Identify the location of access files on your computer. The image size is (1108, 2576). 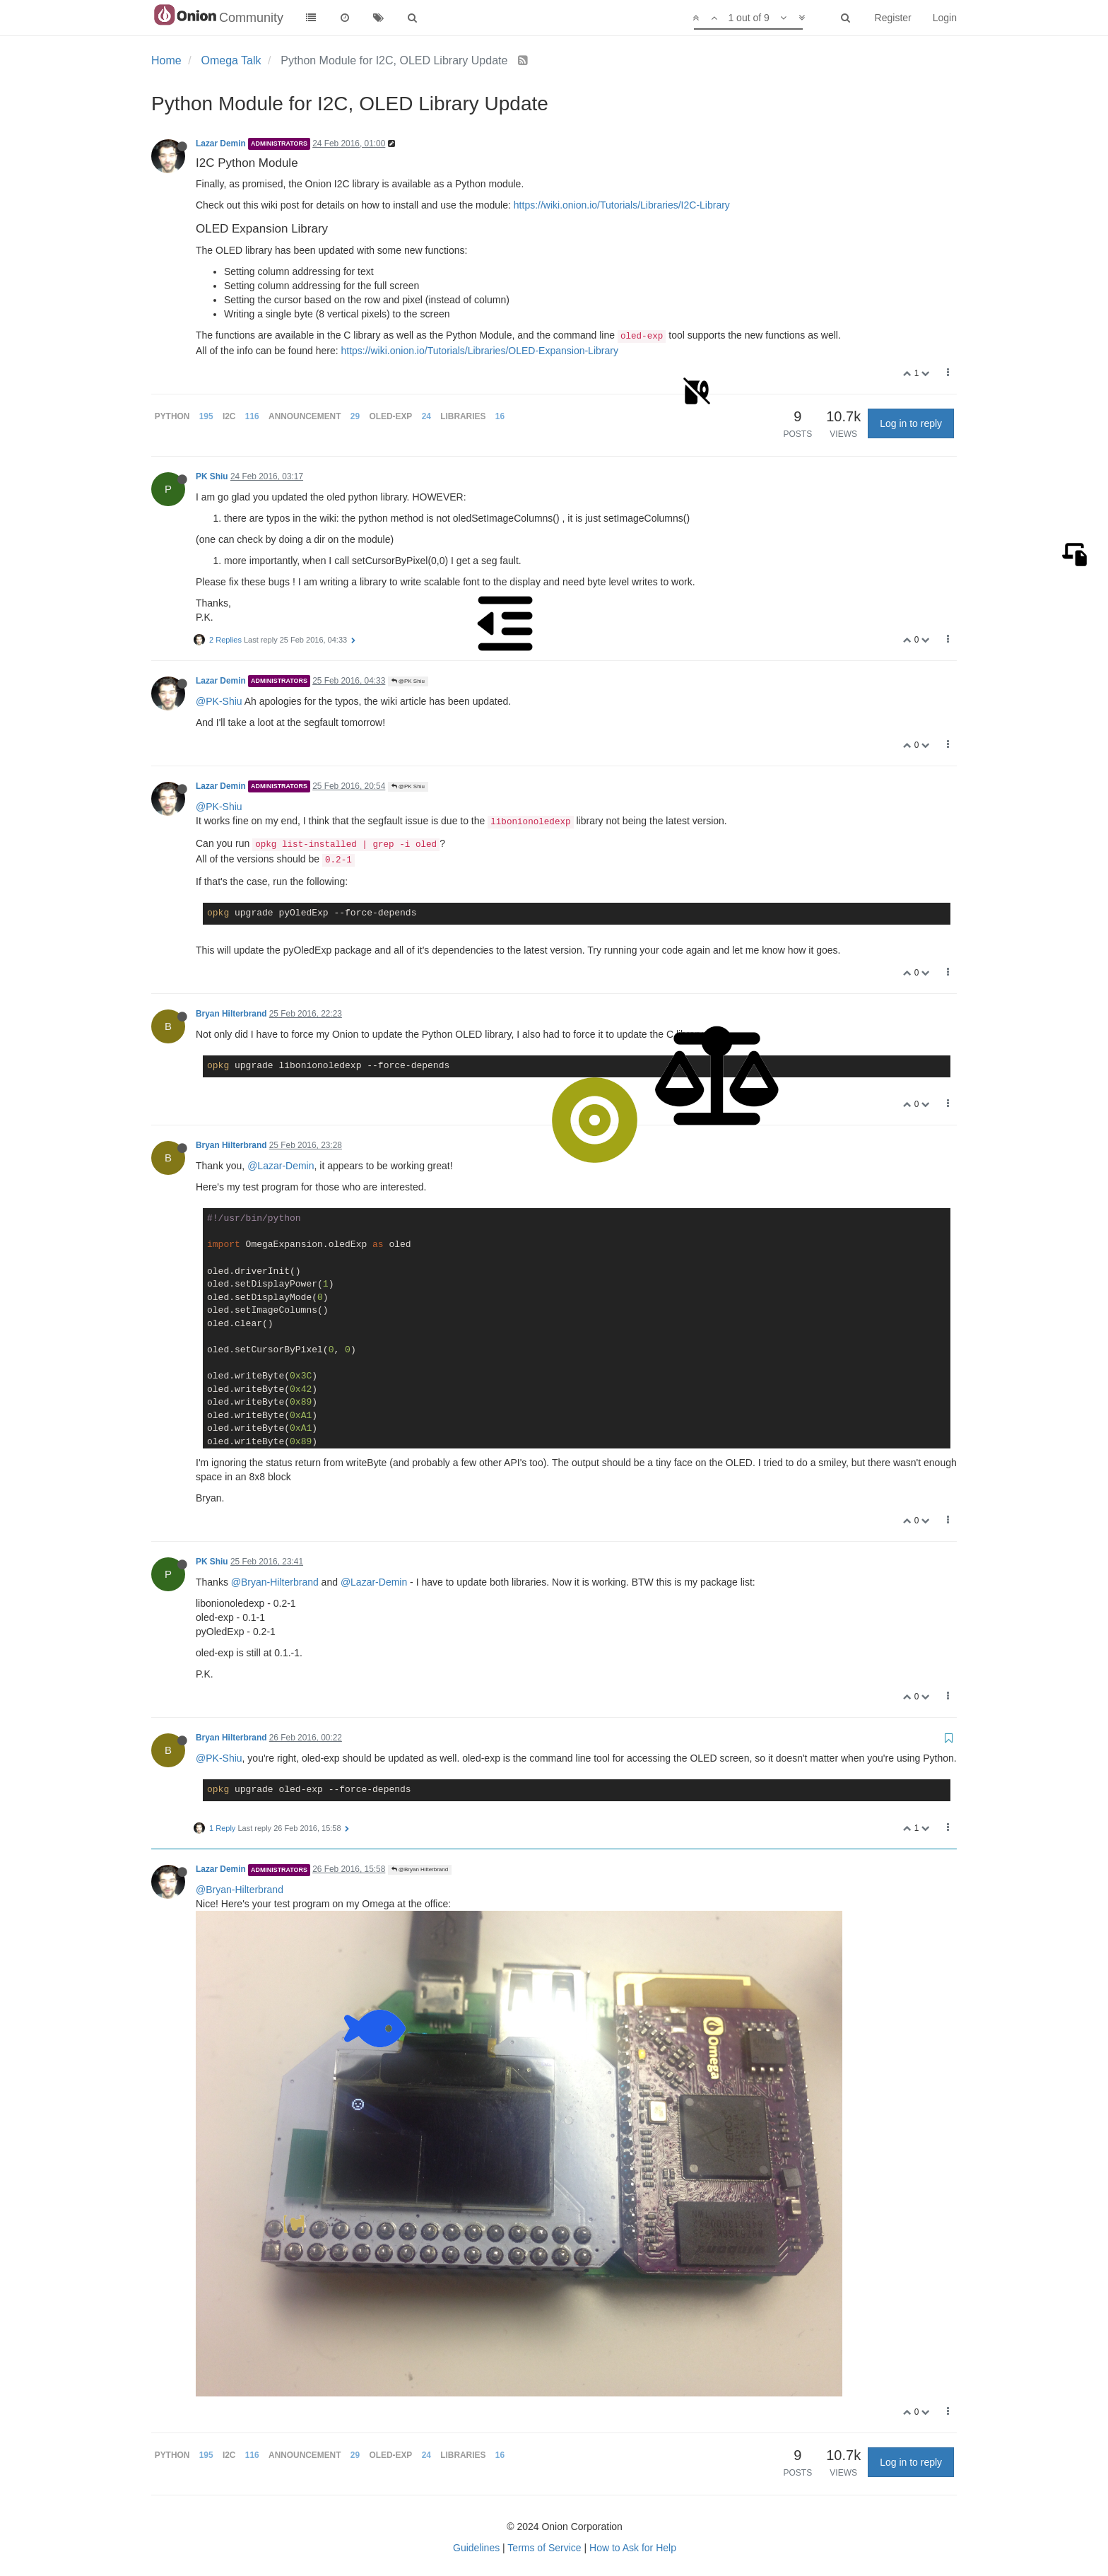
(1075, 554).